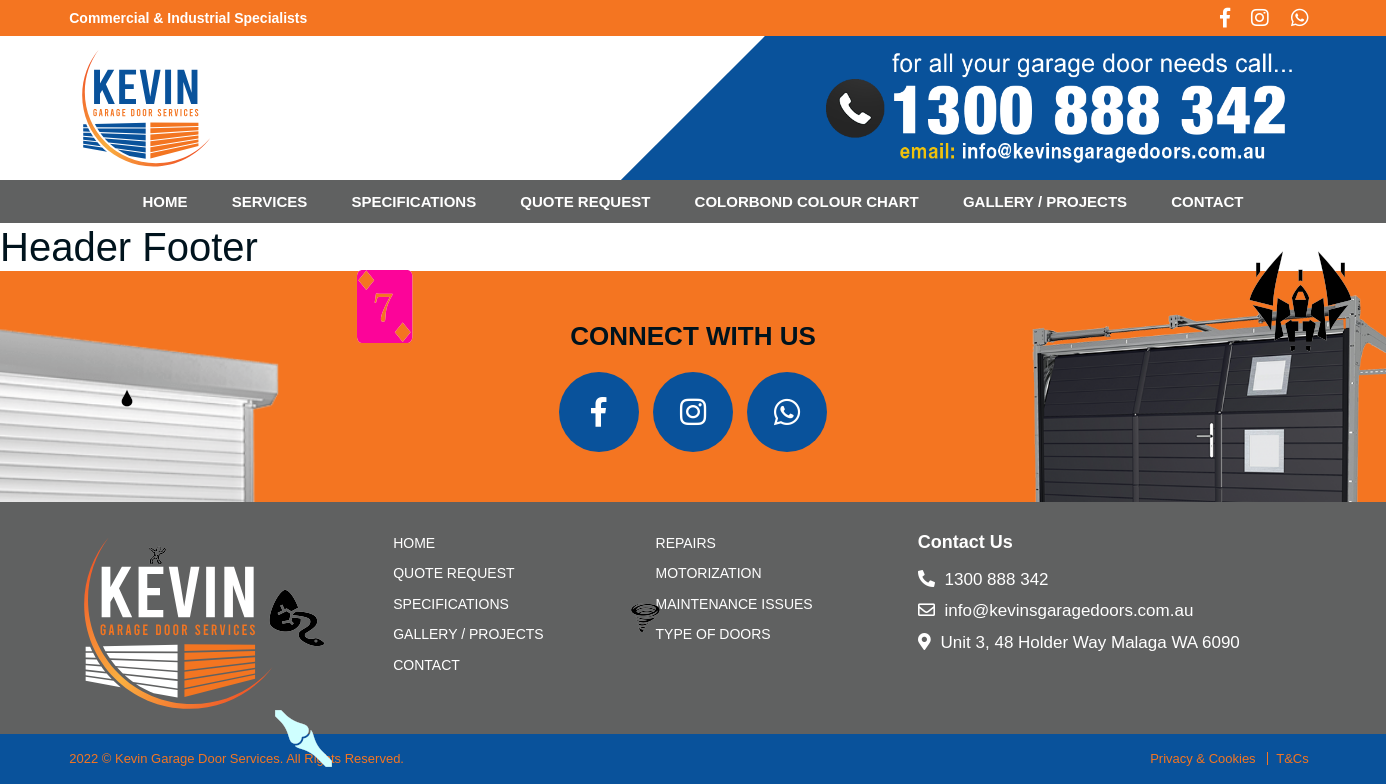  What do you see at coordinates (127, 398) in the screenshot?
I see `indicates water or hydration level` at bounding box center [127, 398].